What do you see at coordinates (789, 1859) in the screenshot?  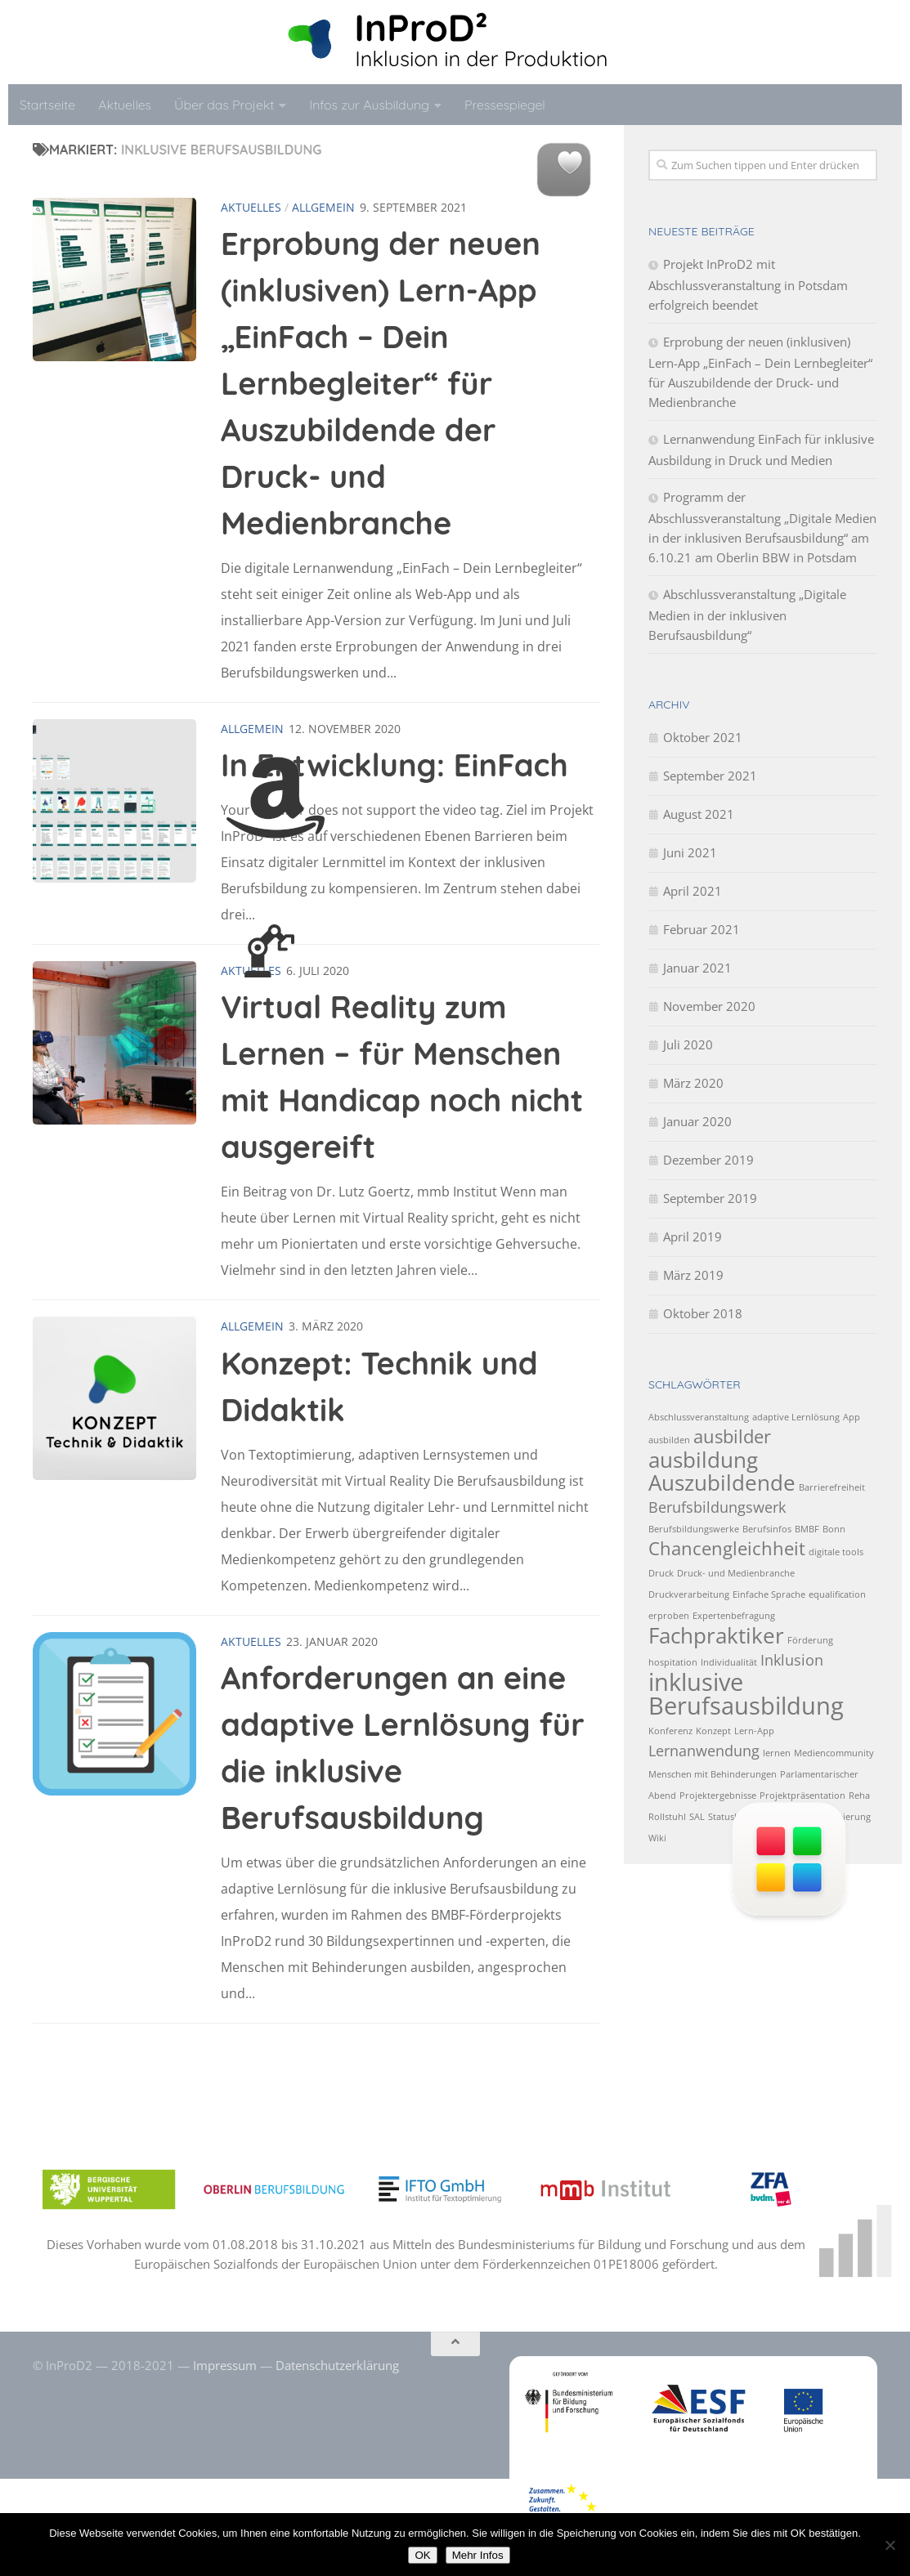 I see `open Code::Blocks IDE application` at bounding box center [789, 1859].